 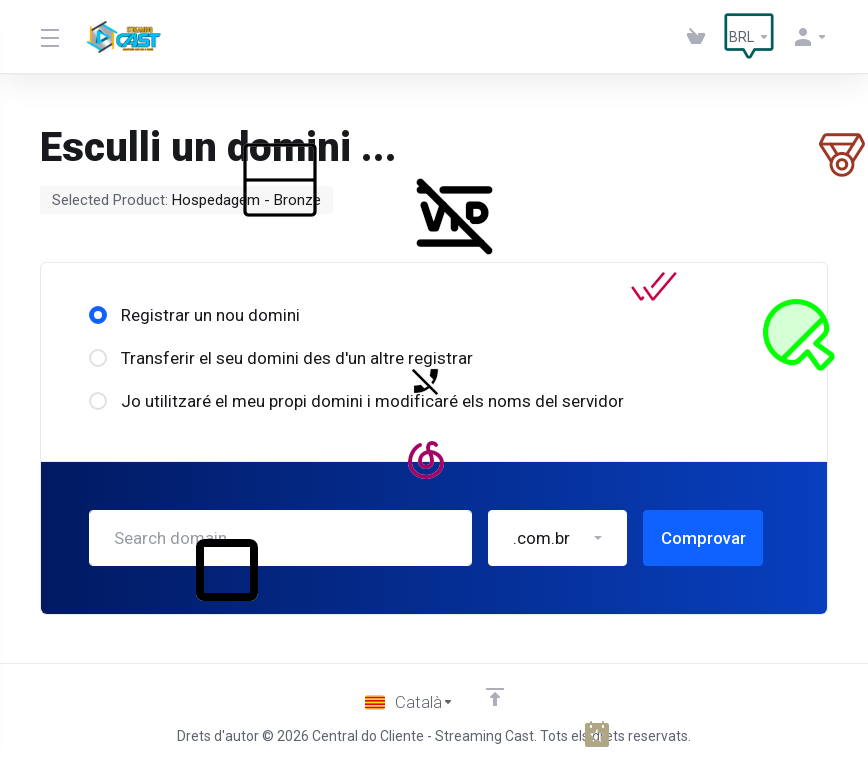 What do you see at coordinates (797, 333) in the screenshot?
I see `access ping pong or table tennis game` at bounding box center [797, 333].